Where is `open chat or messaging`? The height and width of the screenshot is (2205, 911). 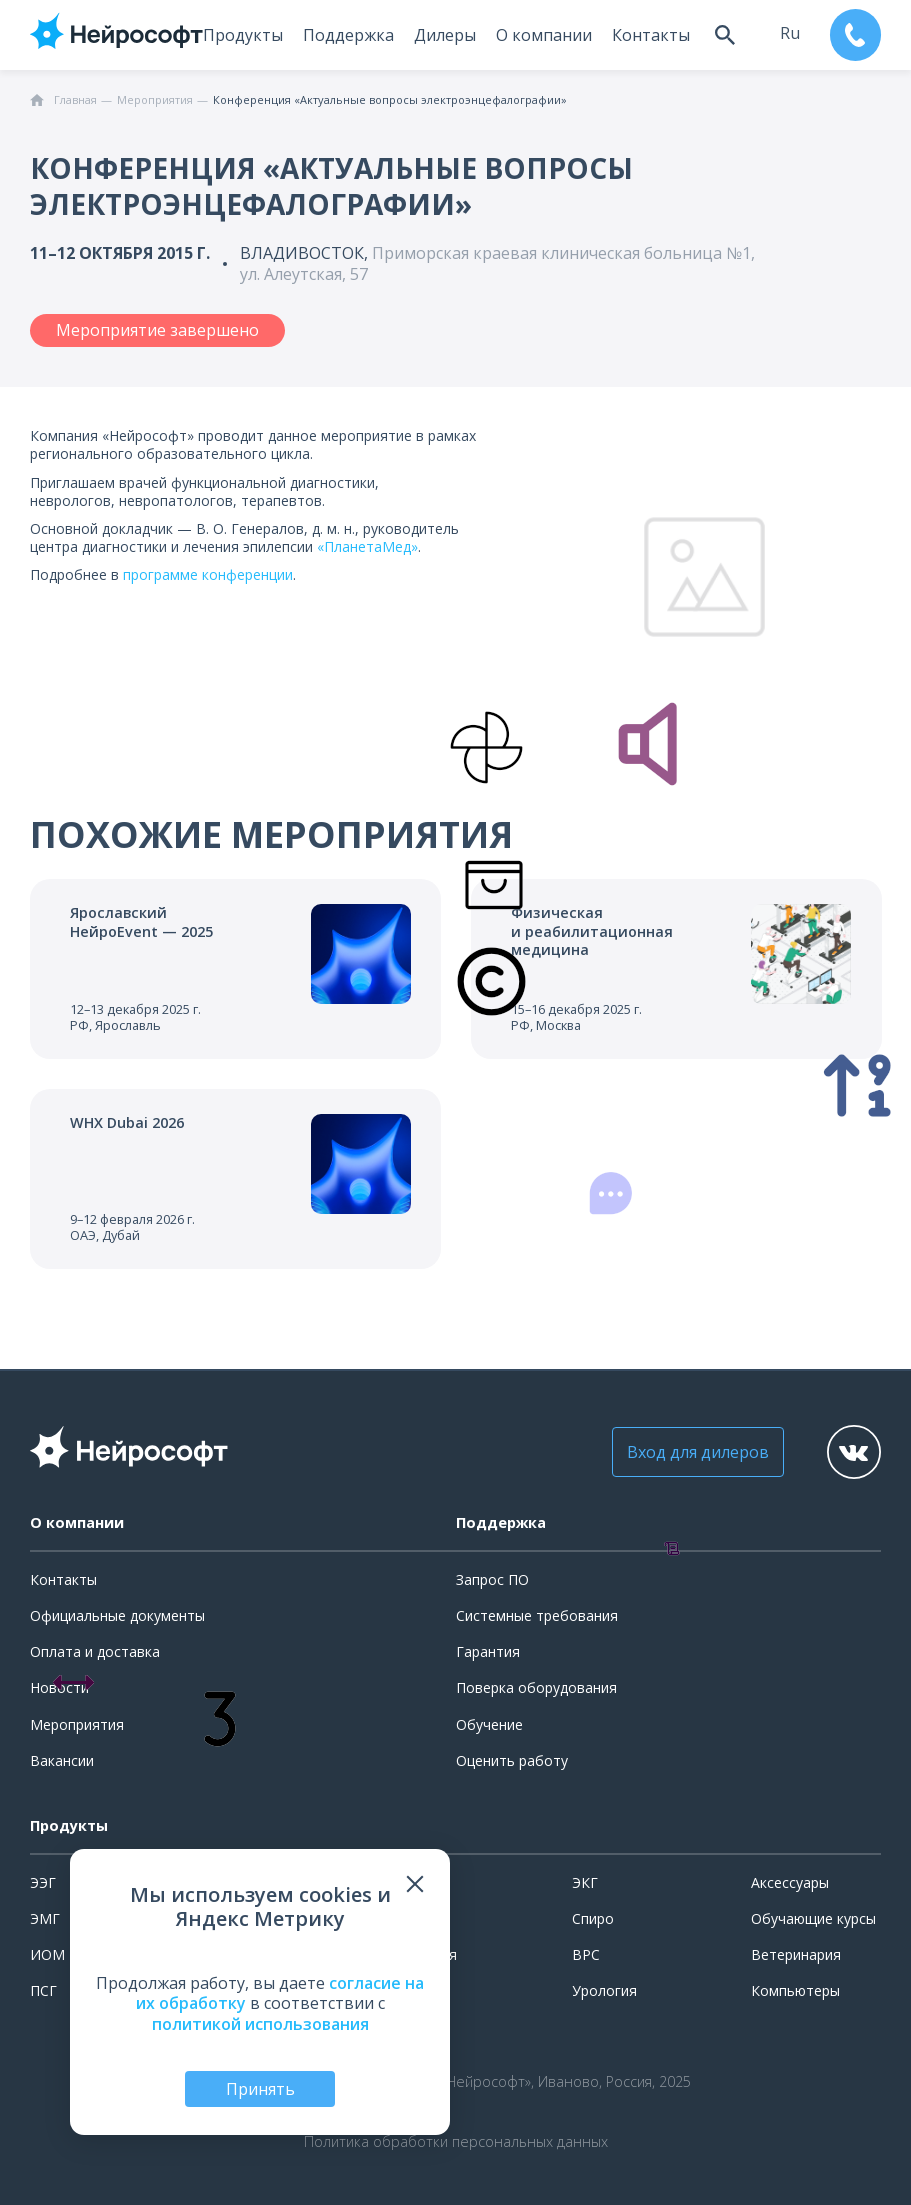 open chat or messaging is located at coordinates (610, 1194).